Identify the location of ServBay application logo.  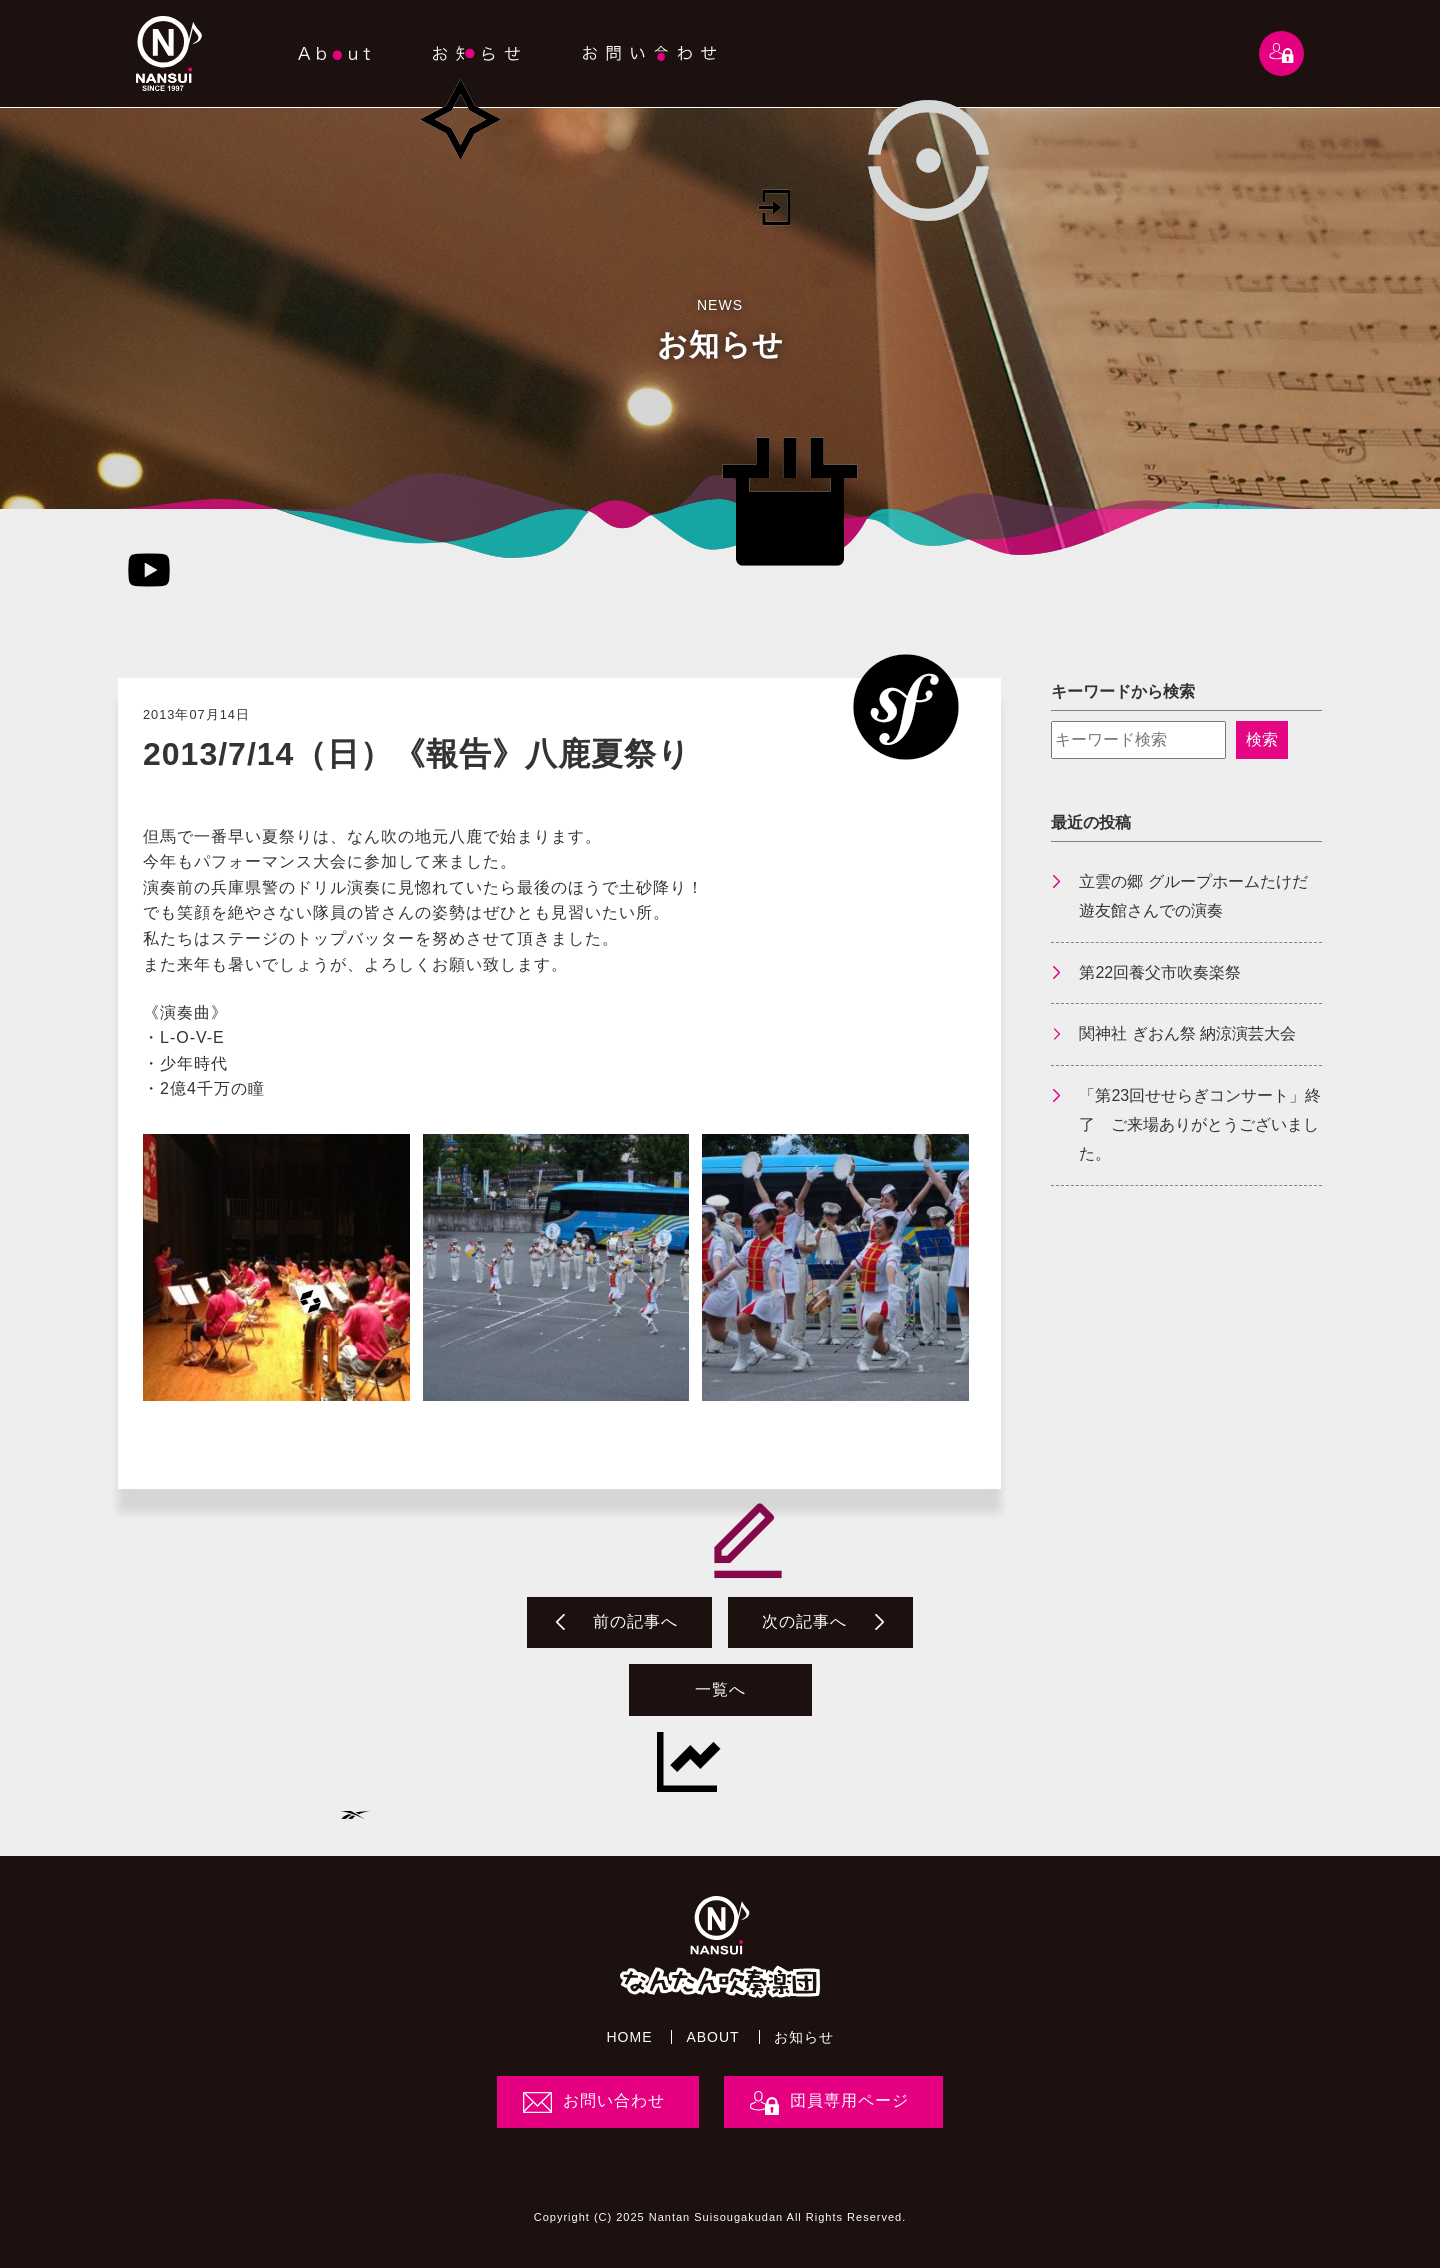
(310, 1301).